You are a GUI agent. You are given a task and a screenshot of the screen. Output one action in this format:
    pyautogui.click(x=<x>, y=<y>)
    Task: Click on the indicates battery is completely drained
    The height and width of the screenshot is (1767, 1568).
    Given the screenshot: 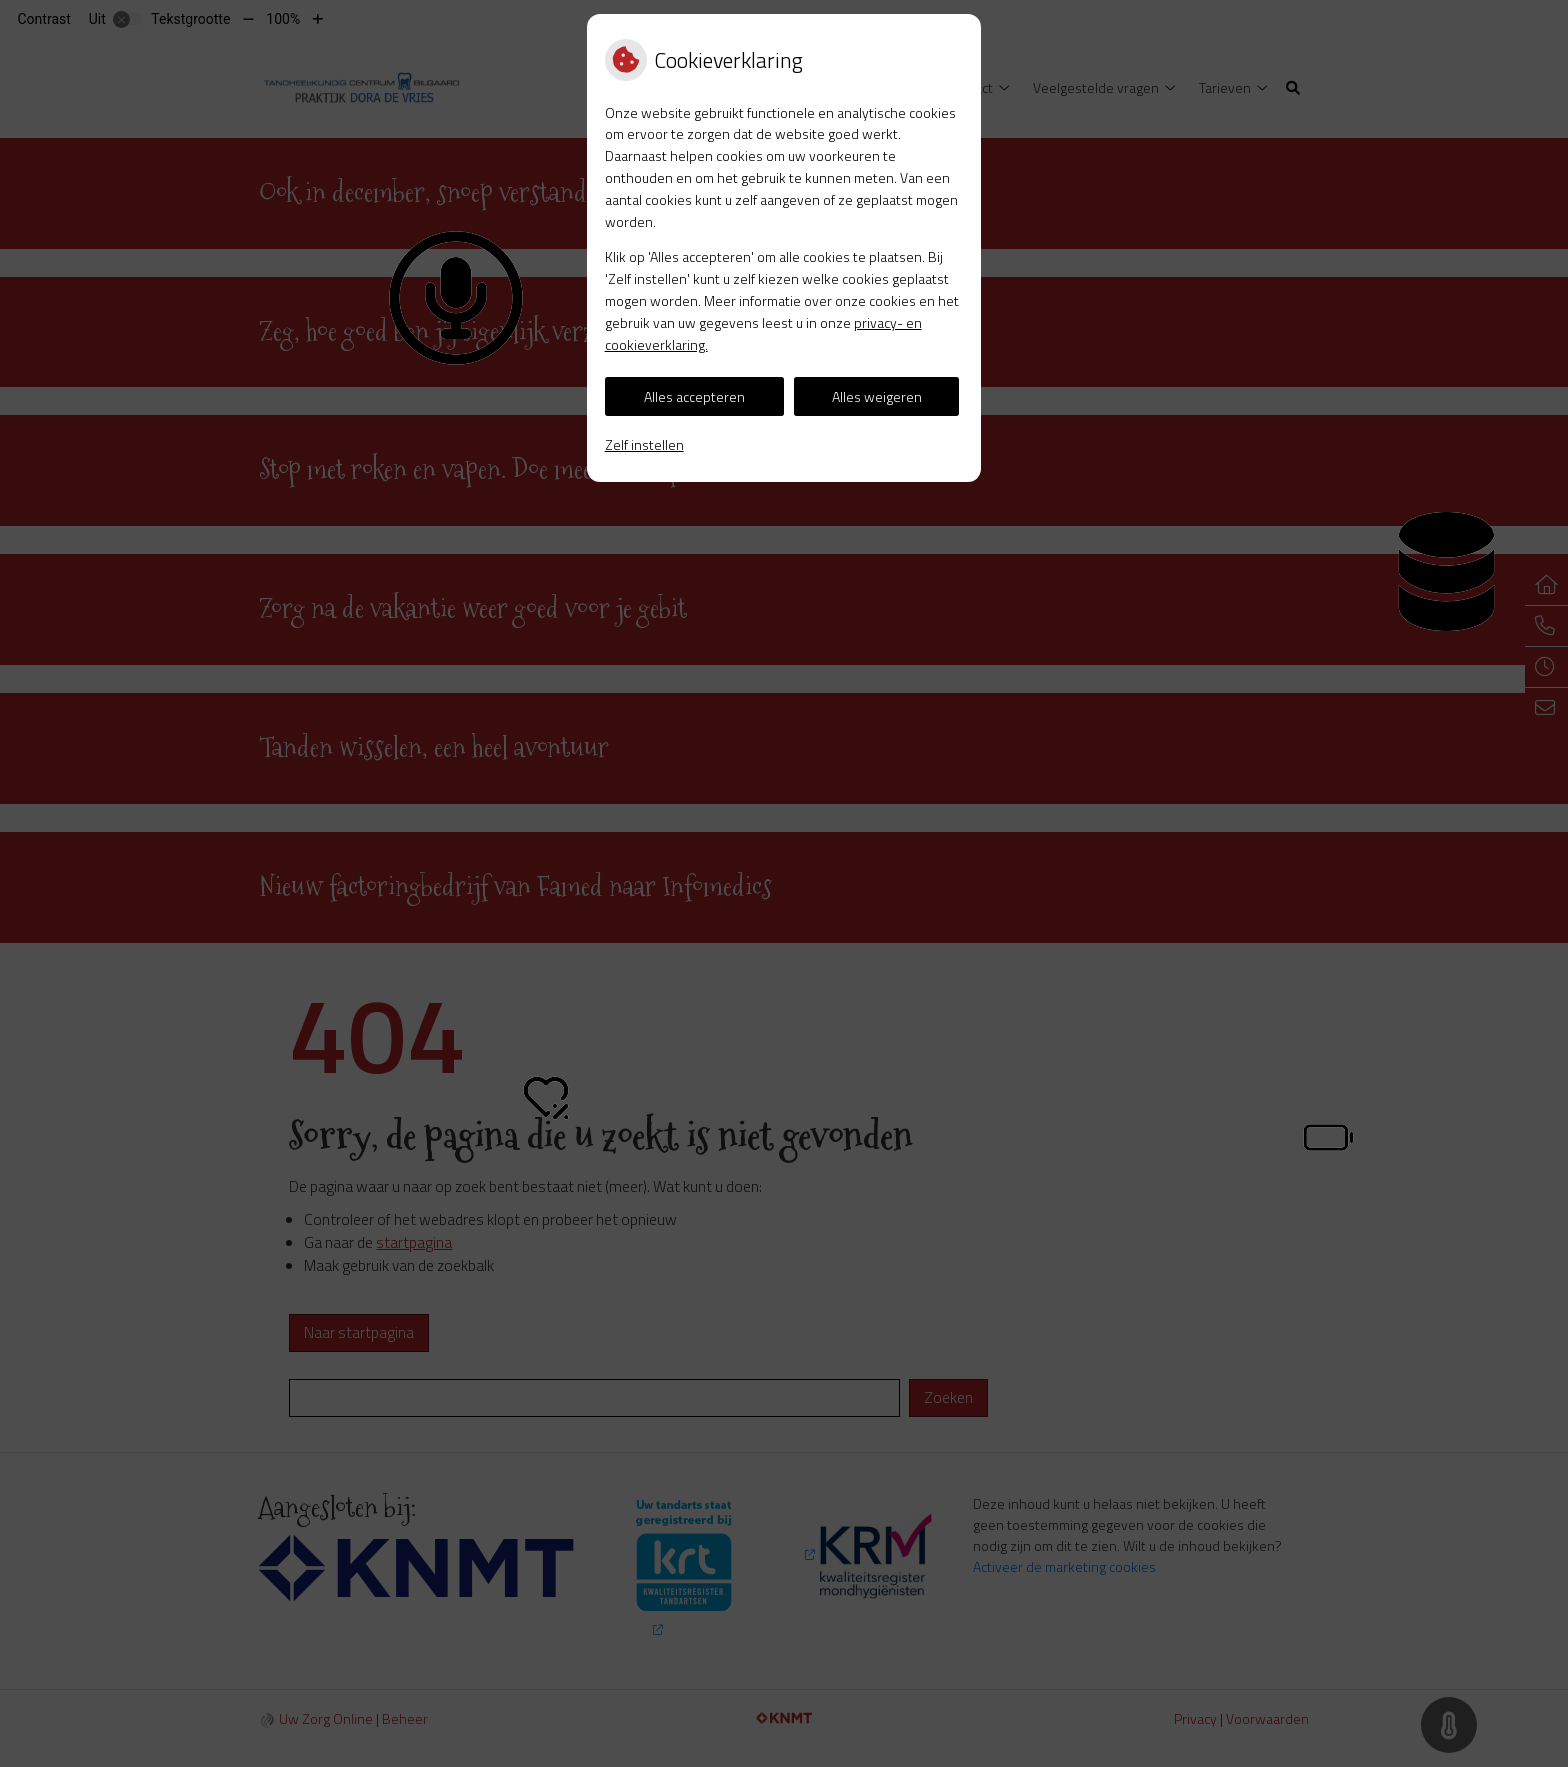 What is the action you would take?
    pyautogui.click(x=1328, y=1137)
    